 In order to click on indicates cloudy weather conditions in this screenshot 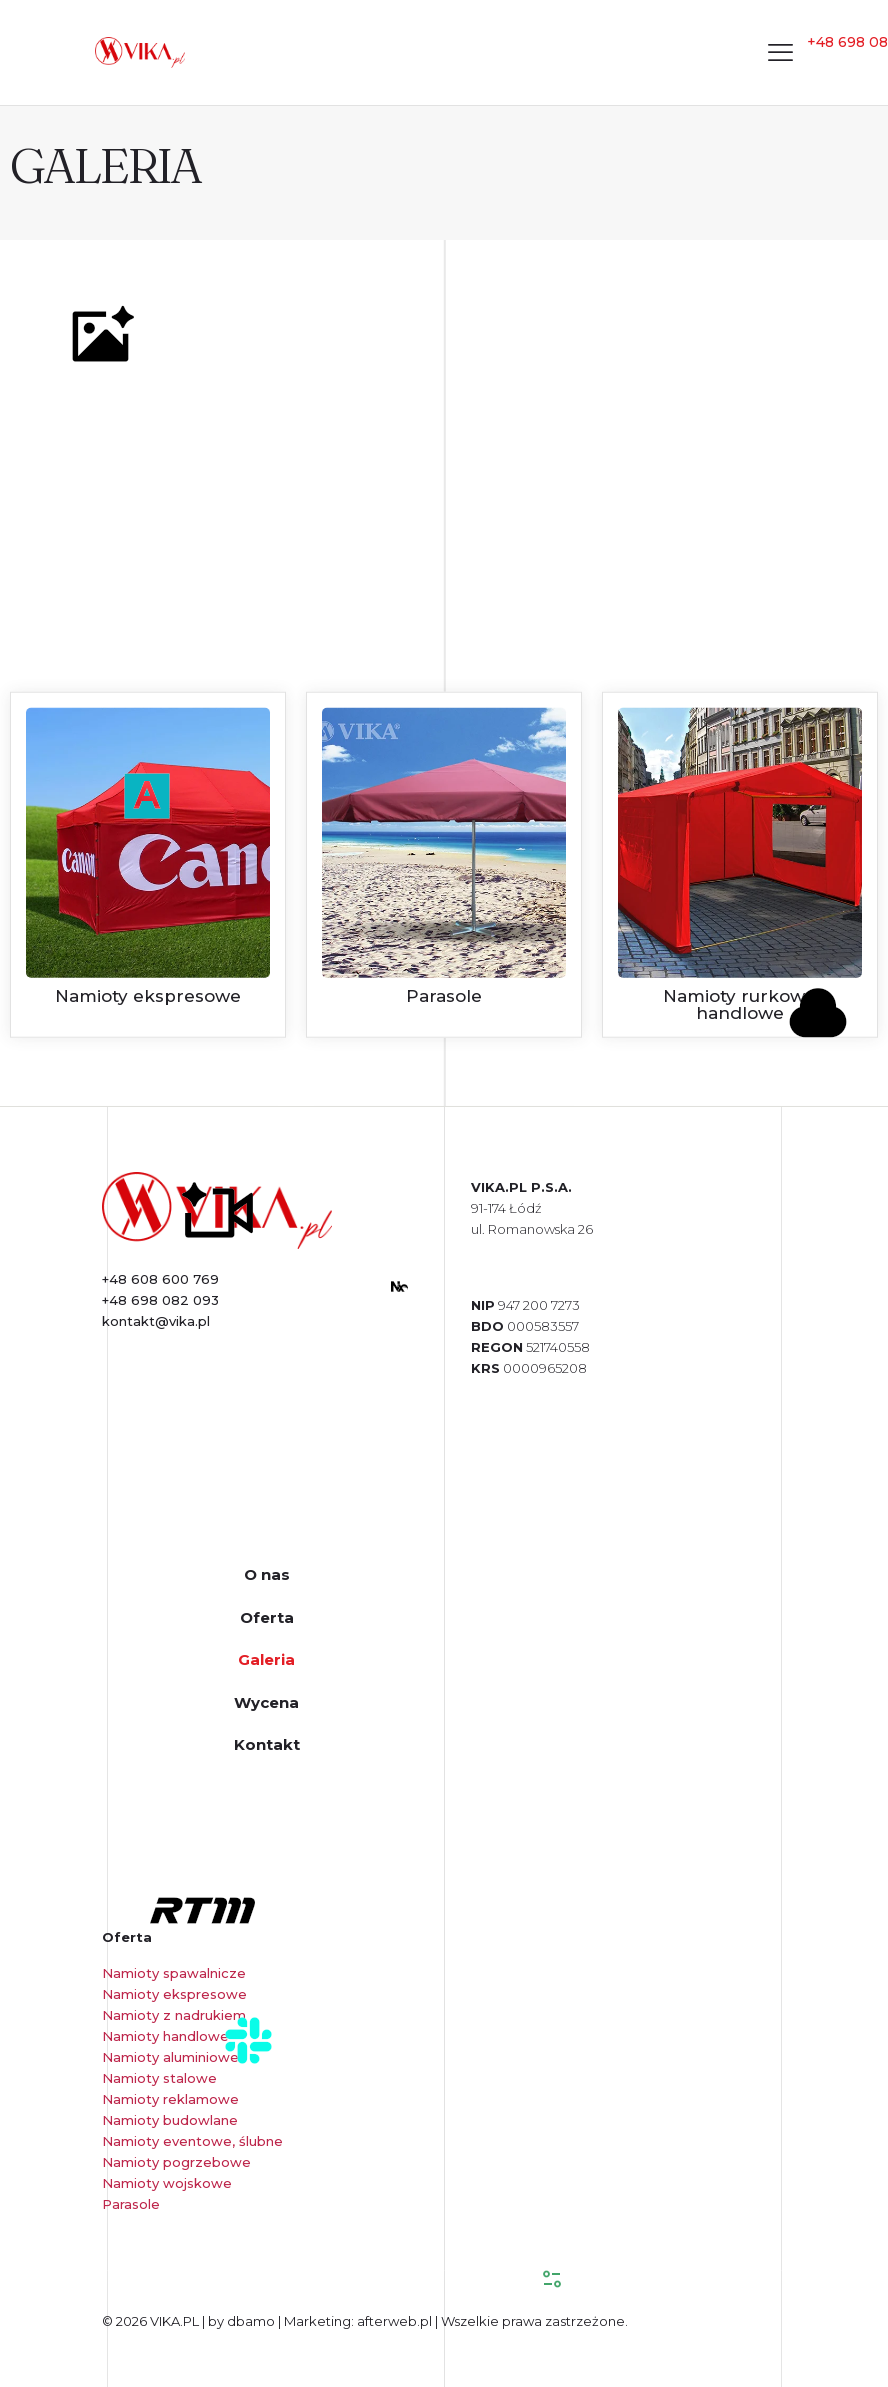, I will do `click(818, 1014)`.